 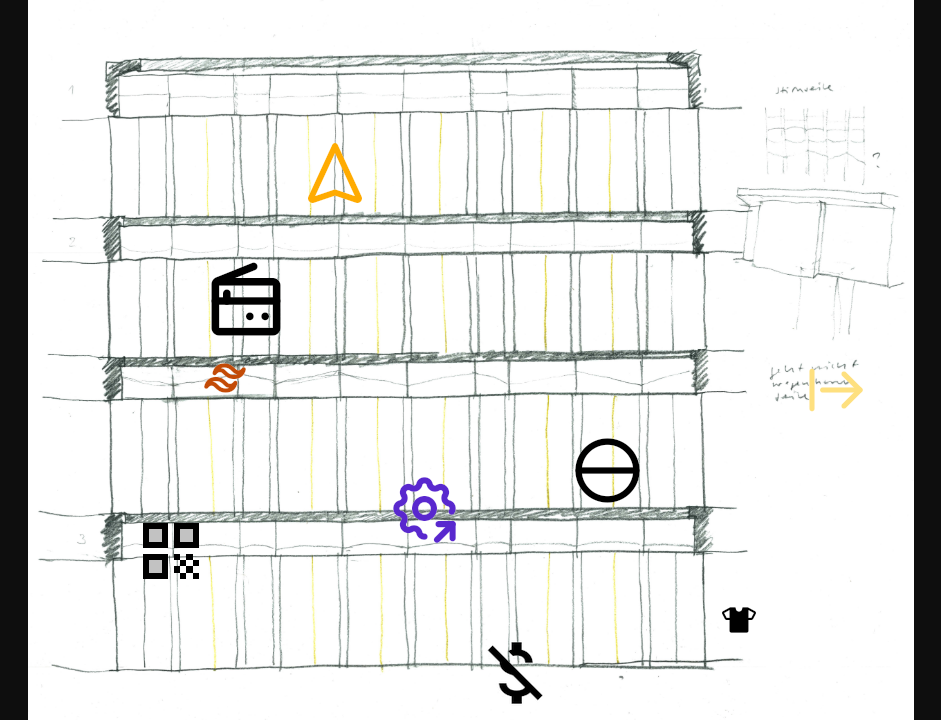 I want to click on navigate to current direction, so click(x=335, y=173).